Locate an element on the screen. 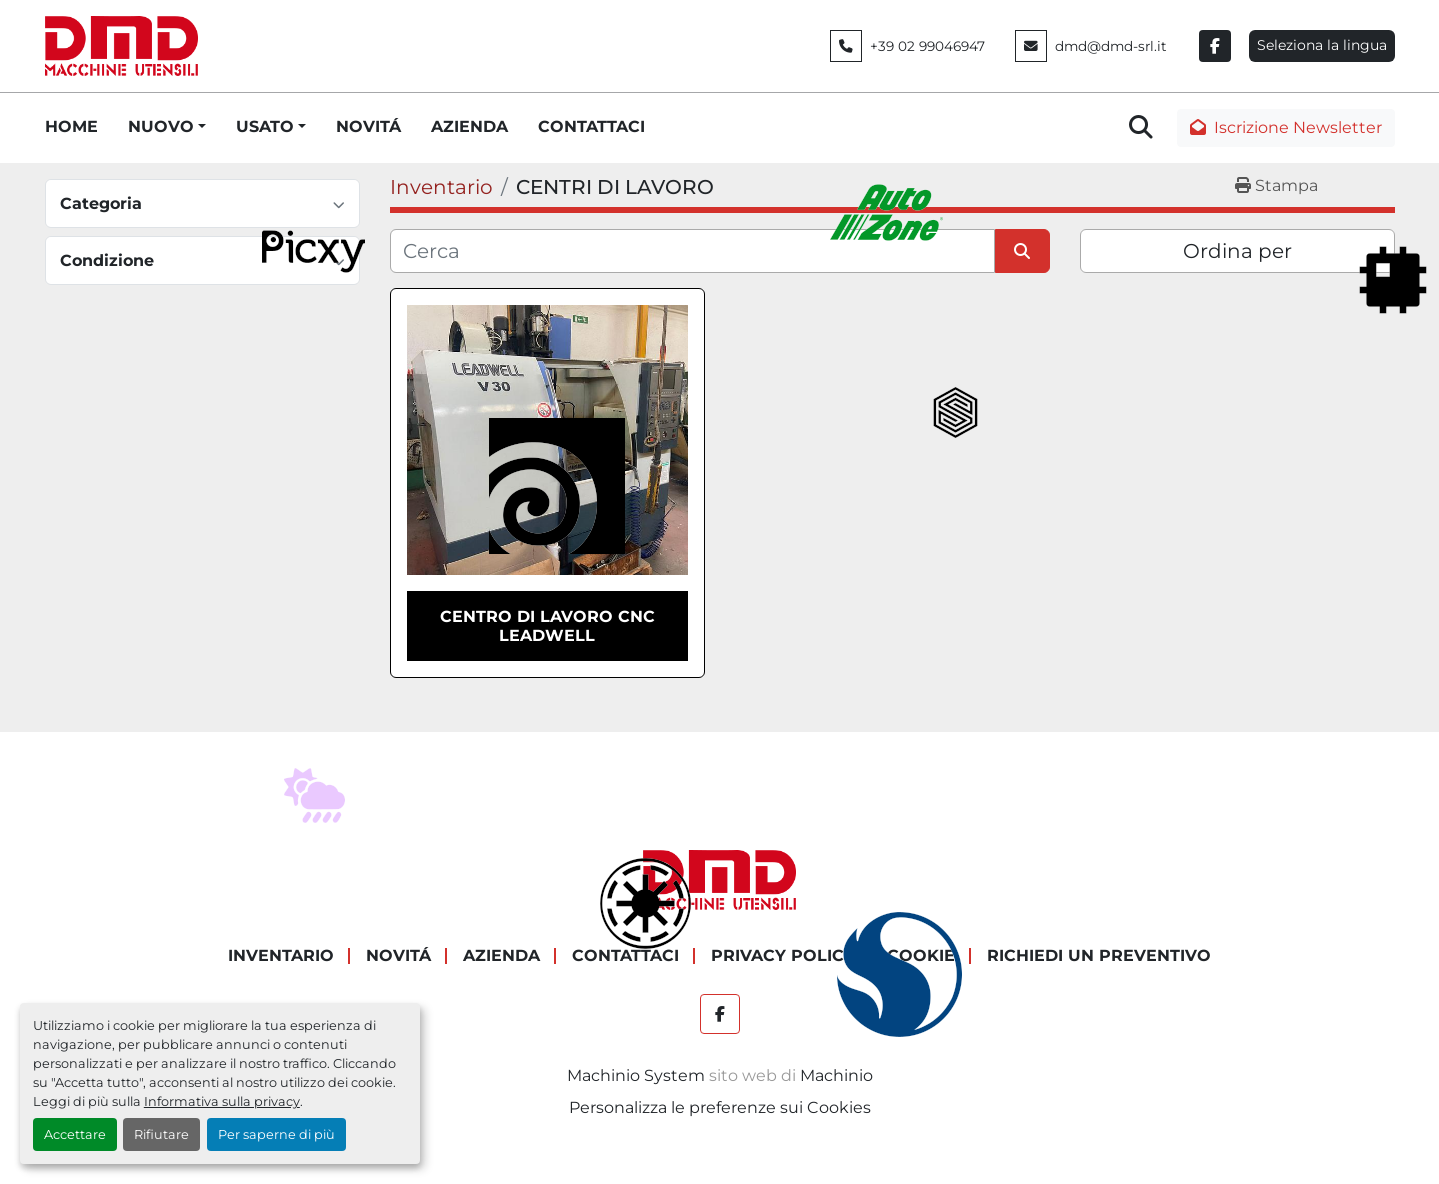  SurrealDB logo is located at coordinates (955, 412).